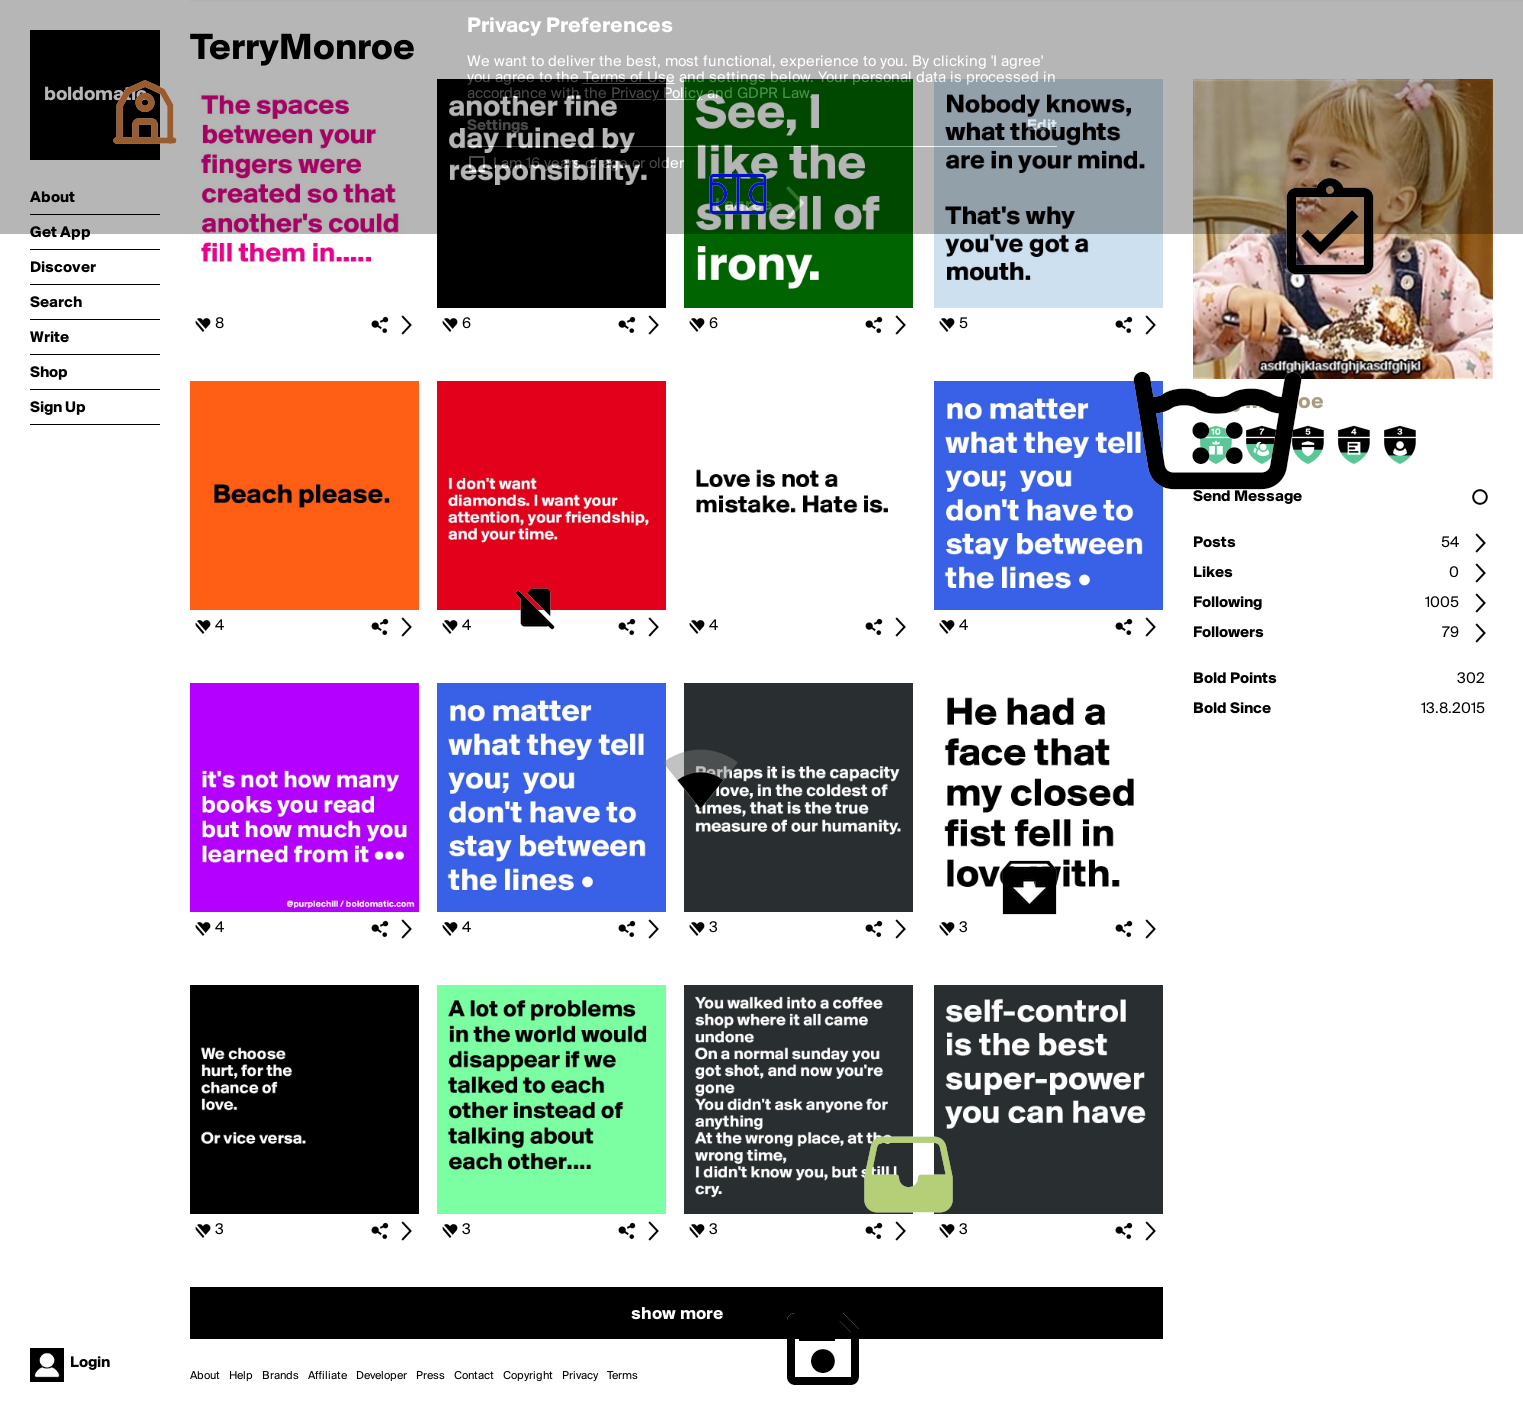 The image size is (1523, 1412). I want to click on wash at medium-high temperature setting, so click(1217, 430).